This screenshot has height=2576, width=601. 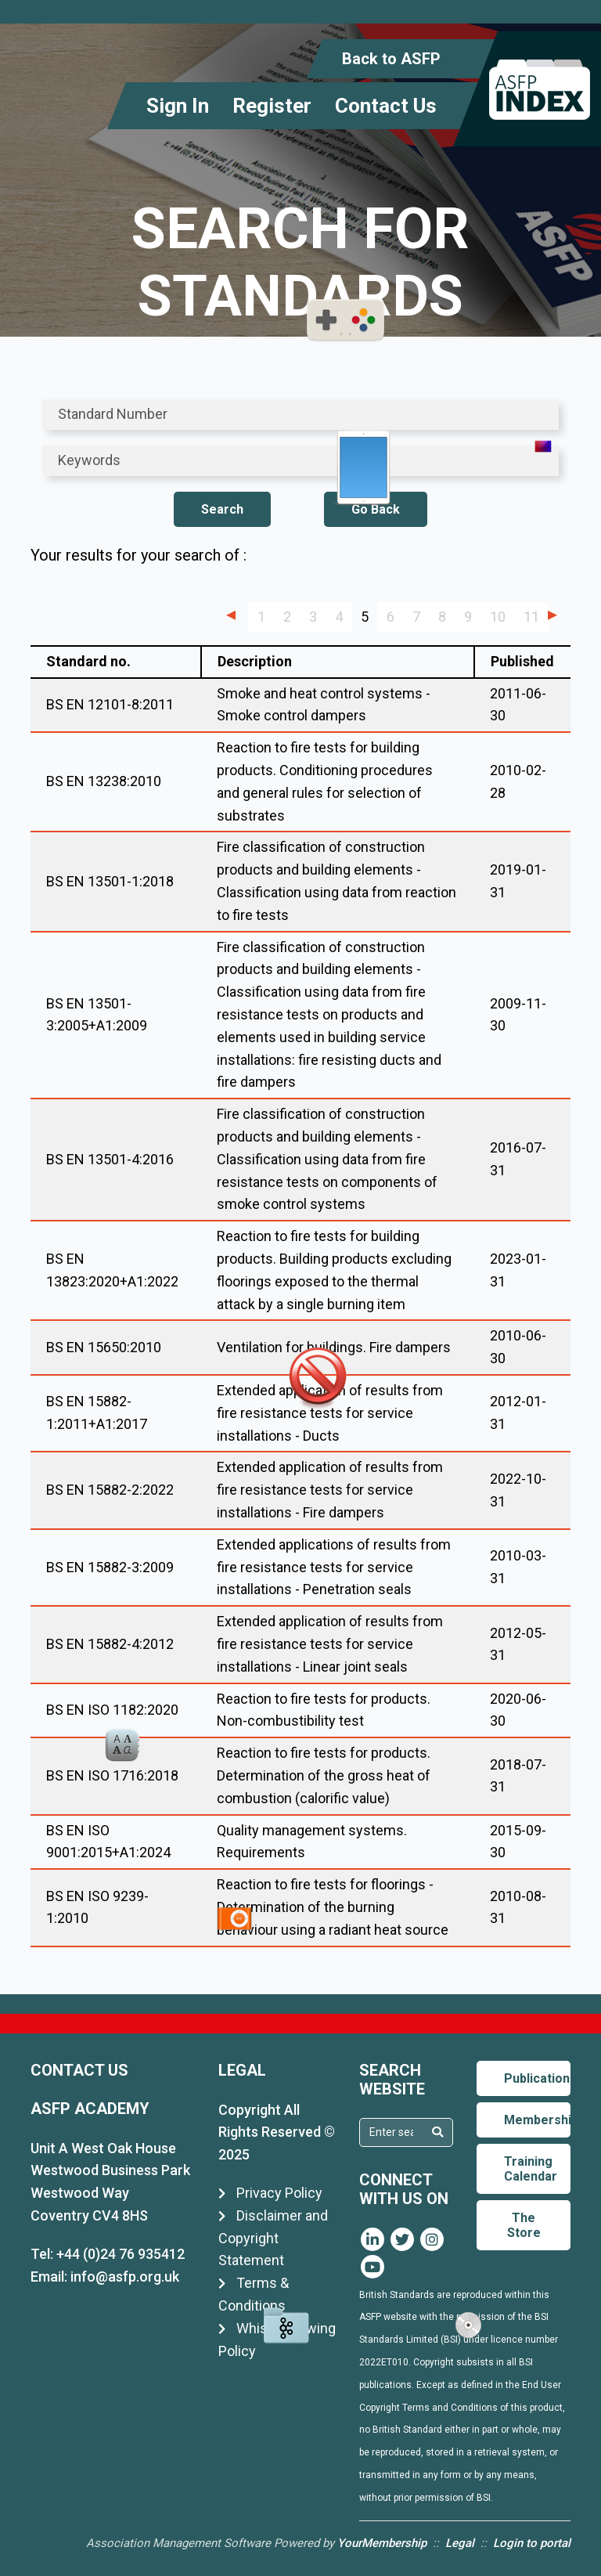 I want to click on open font book to manage installed fonts, so click(x=121, y=1744).